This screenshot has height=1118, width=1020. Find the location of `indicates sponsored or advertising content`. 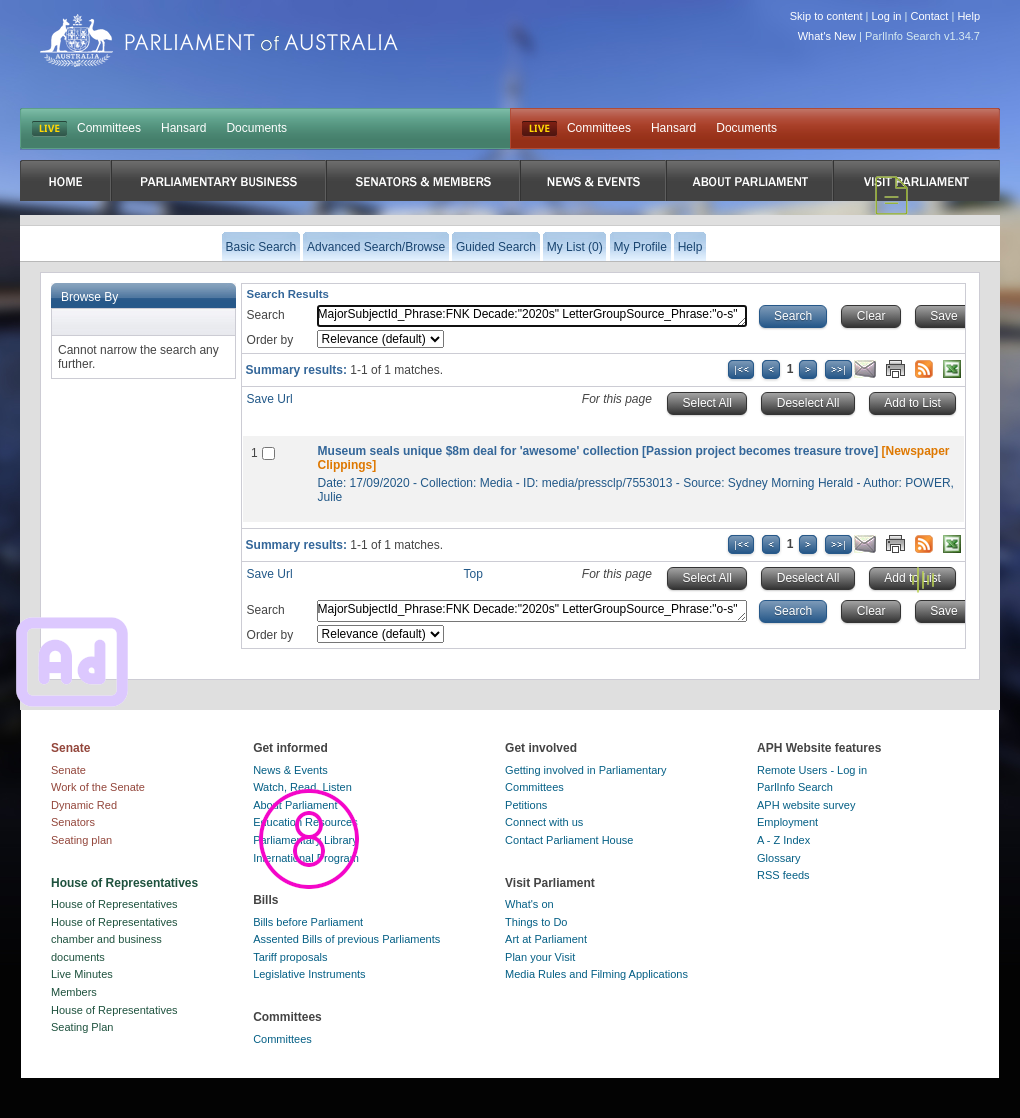

indicates sponsored or advertising content is located at coordinates (72, 662).